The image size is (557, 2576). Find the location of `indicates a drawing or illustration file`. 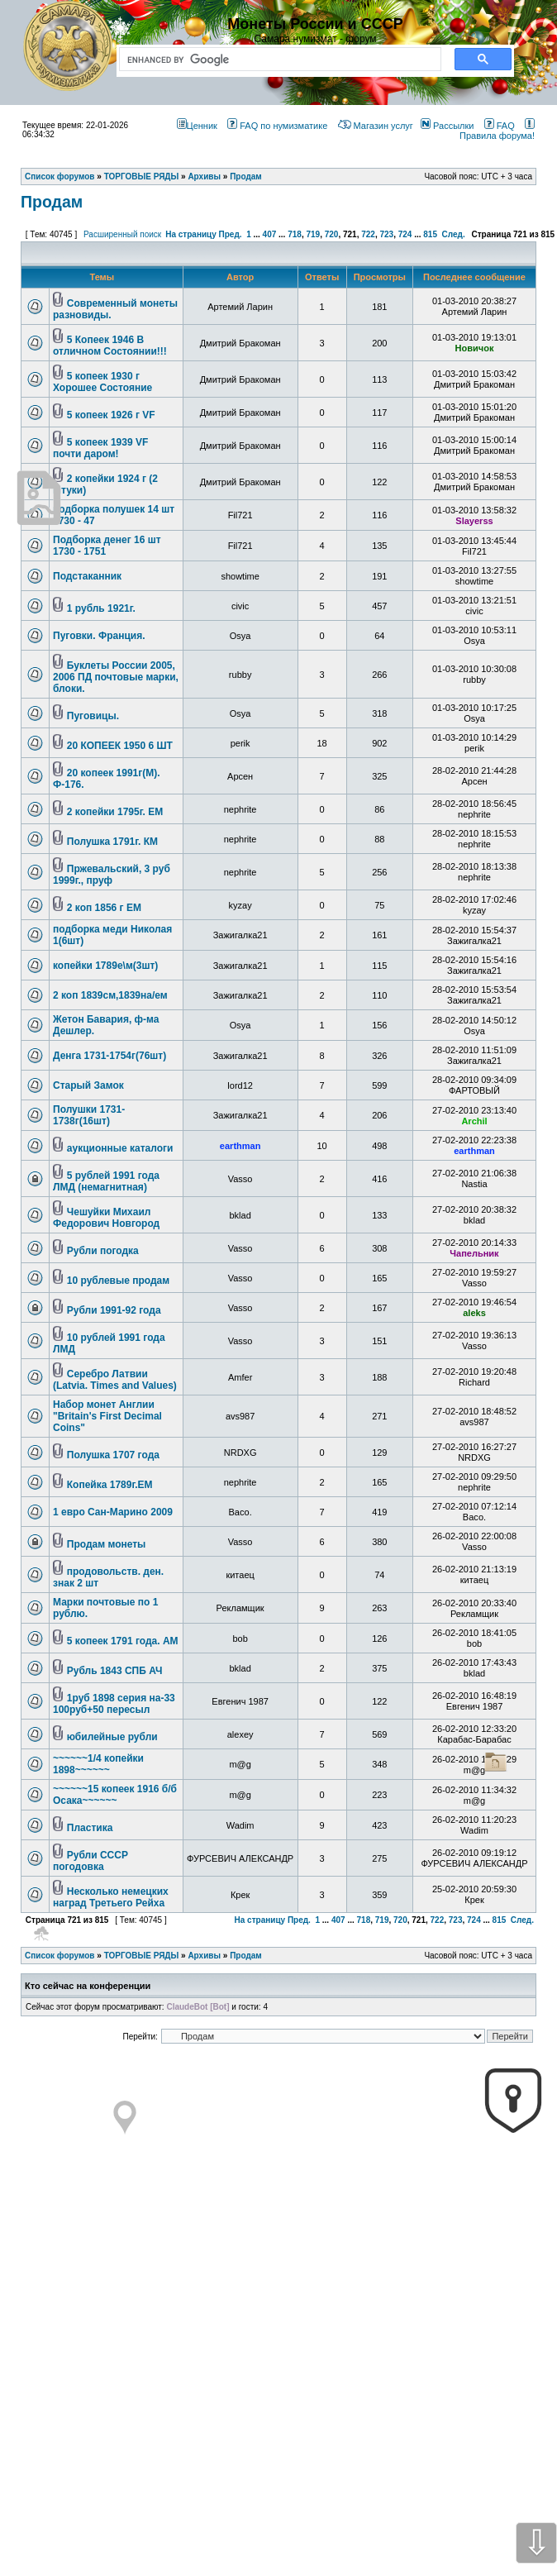

indicates a drawing or illustration file is located at coordinates (39, 496).